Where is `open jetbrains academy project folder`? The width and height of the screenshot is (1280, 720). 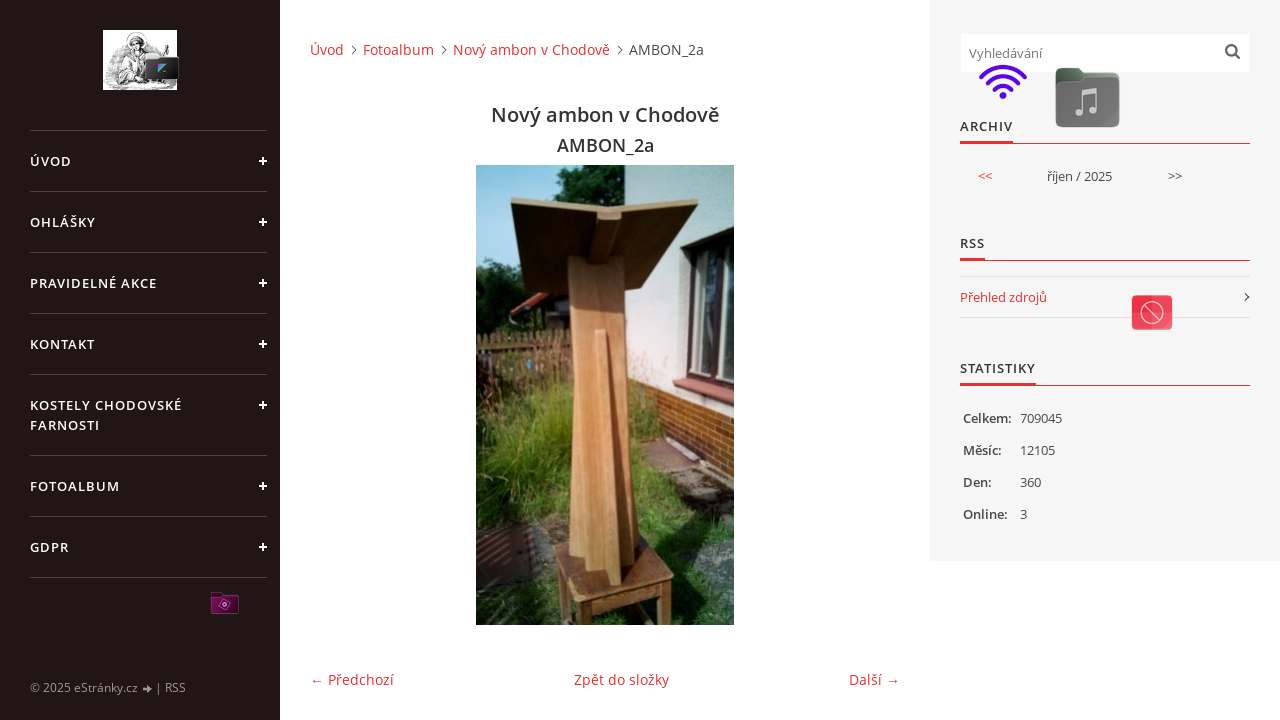
open jetbrains academy project folder is located at coordinates (162, 67).